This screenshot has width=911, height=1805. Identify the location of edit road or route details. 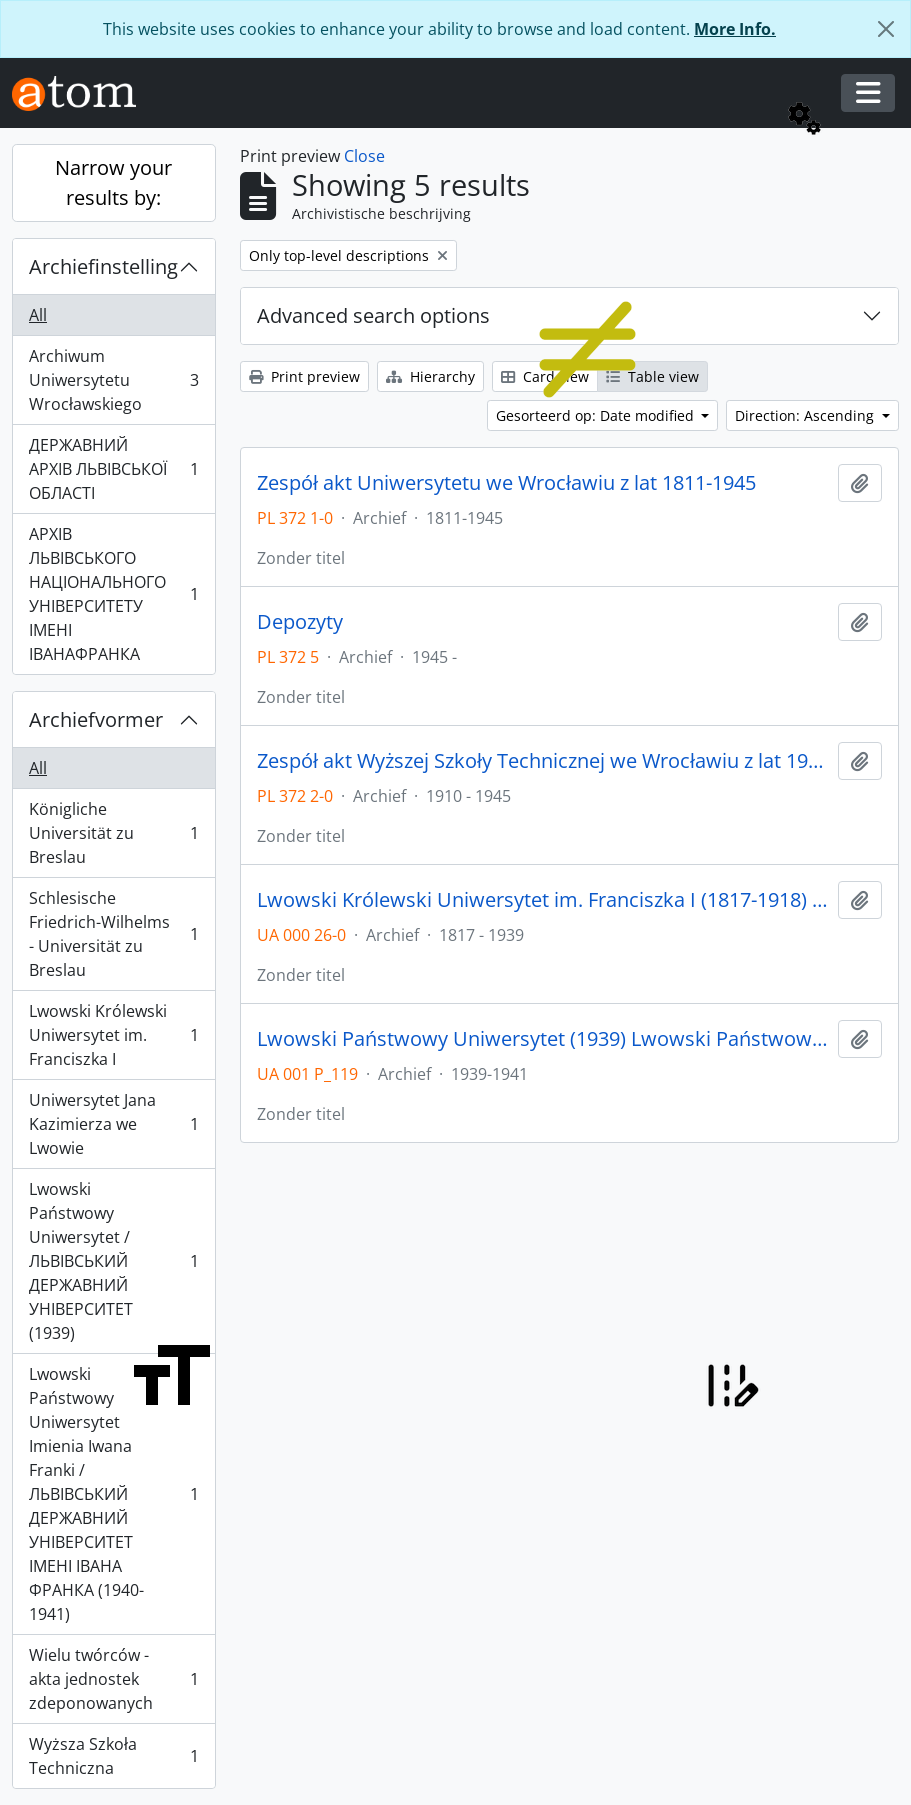
(729, 1385).